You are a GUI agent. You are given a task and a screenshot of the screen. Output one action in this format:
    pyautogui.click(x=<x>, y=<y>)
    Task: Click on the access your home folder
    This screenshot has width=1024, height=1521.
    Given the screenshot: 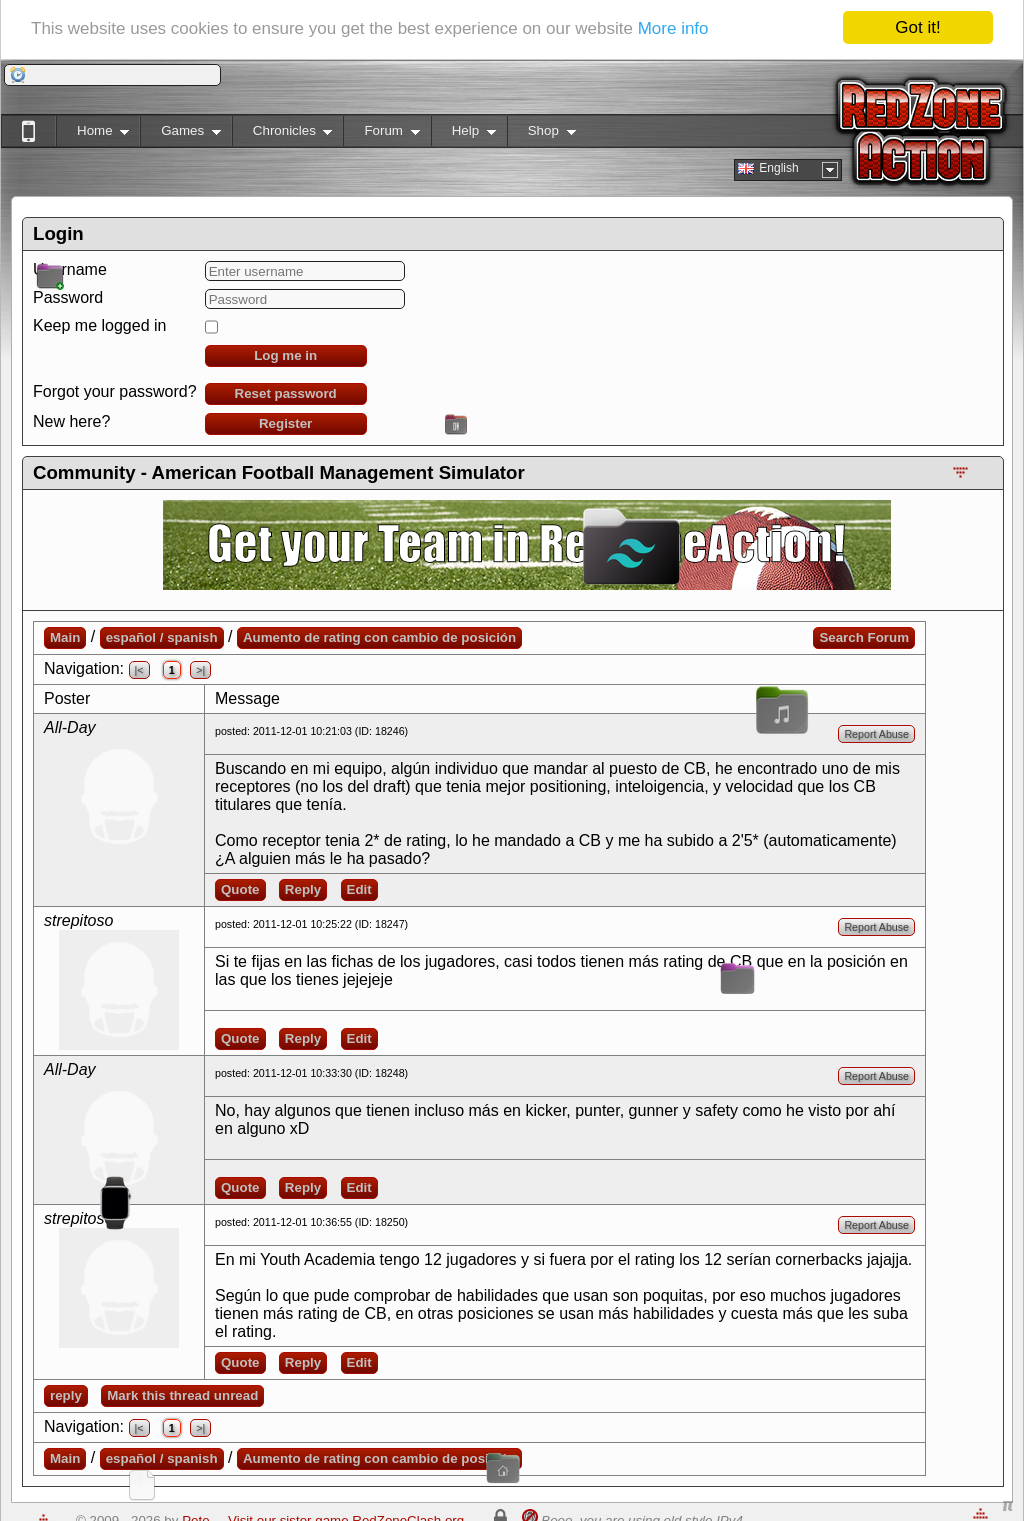 What is the action you would take?
    pyautogui.click(x=503, y=1468)
    